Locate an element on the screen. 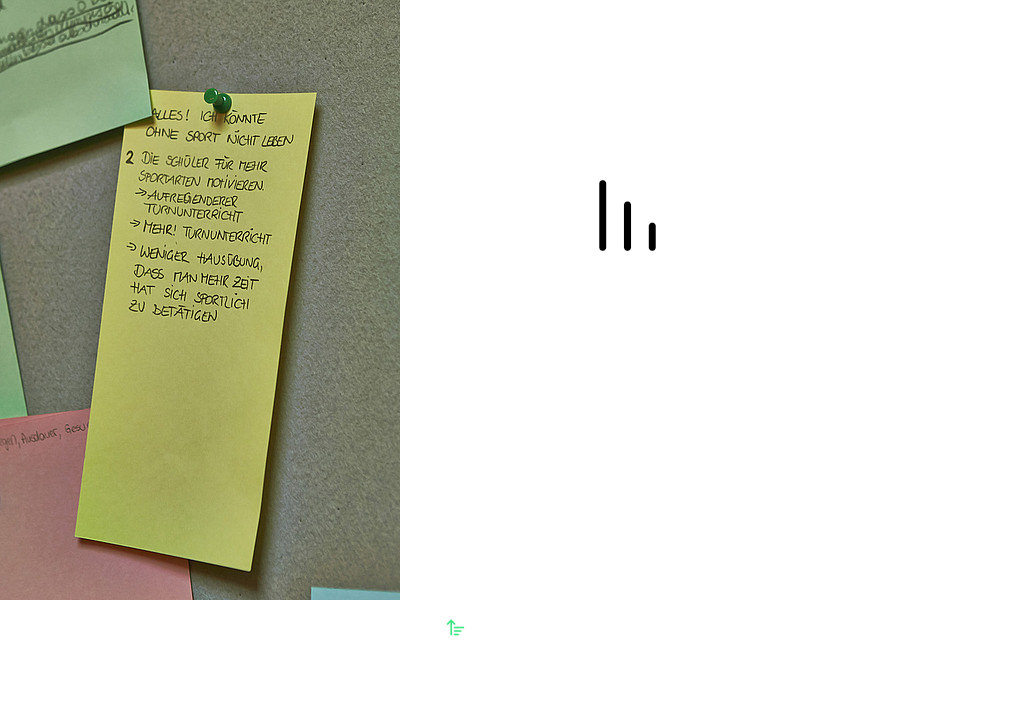 This screenshot has height=720, width=1024. sort items in ascending order is located at coordinates (455, 627).